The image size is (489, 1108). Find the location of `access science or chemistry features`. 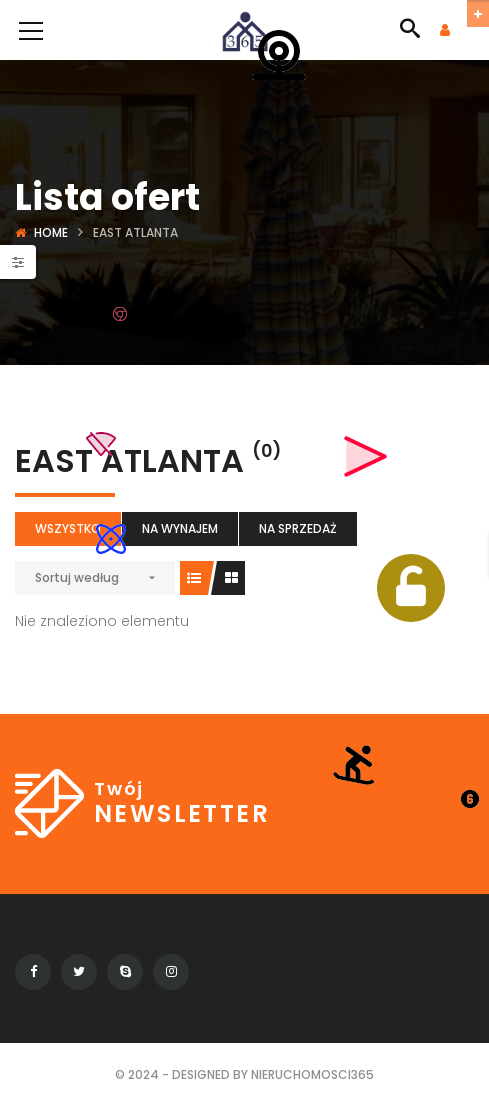

access science or chemistry features is located at coordinates (111, 539).